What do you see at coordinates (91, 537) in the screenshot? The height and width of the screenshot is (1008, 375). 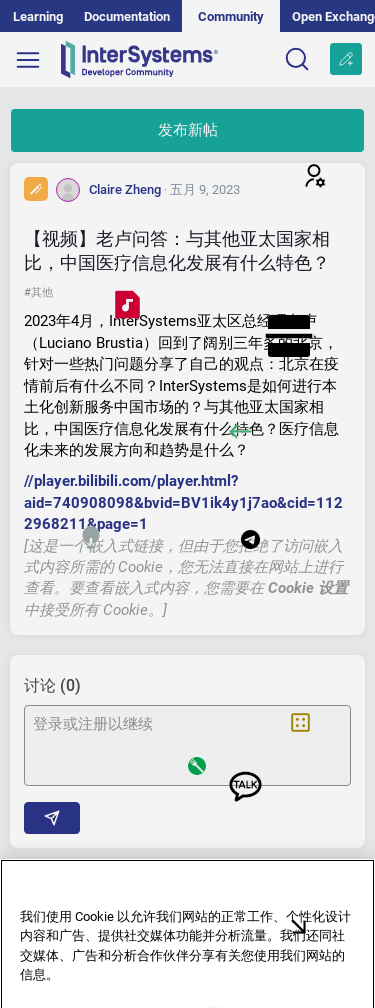 I see `access tips or helpful suggestions` at bounding box center [91, 537].